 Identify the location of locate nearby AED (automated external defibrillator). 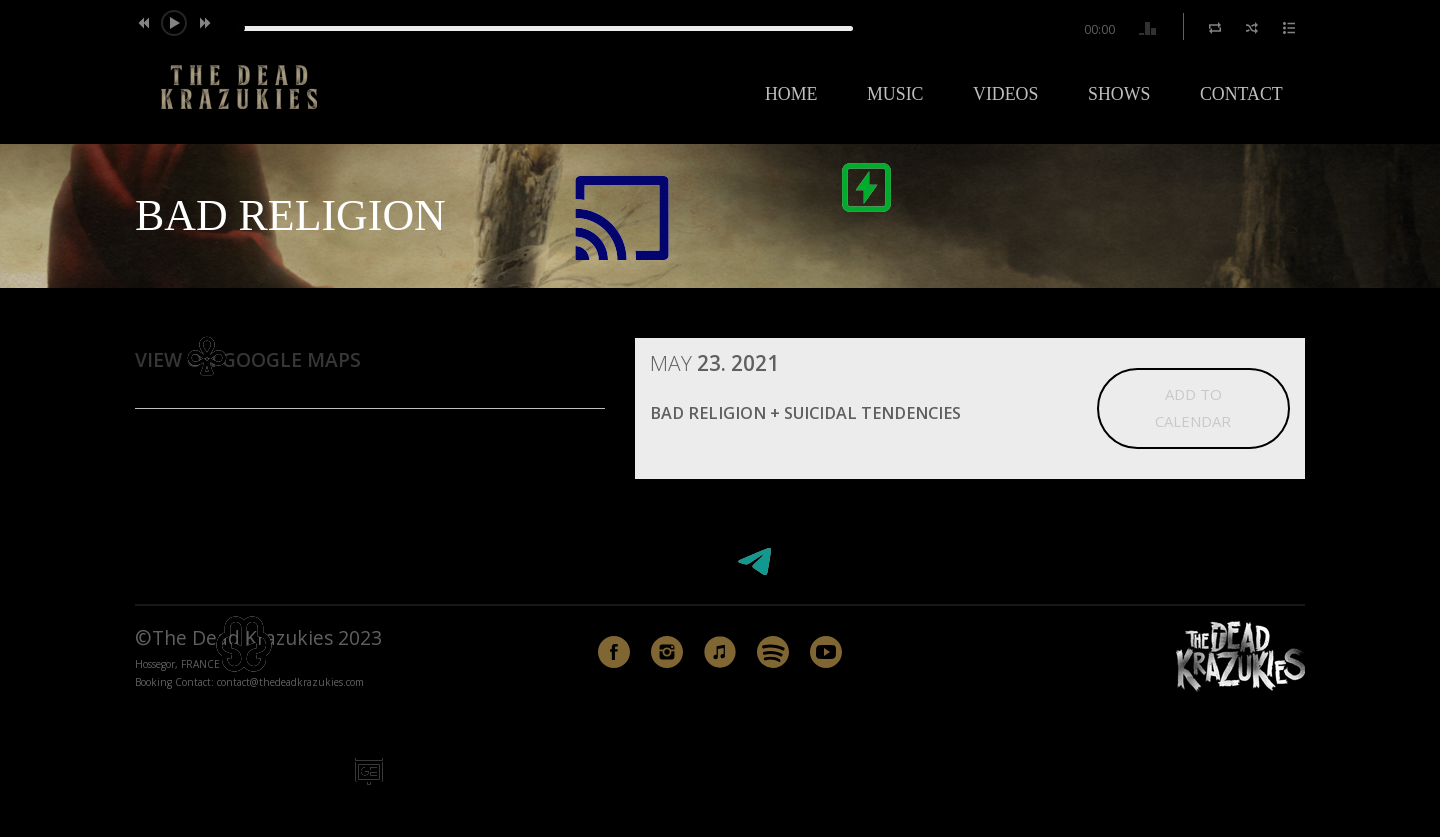
(866, 187).